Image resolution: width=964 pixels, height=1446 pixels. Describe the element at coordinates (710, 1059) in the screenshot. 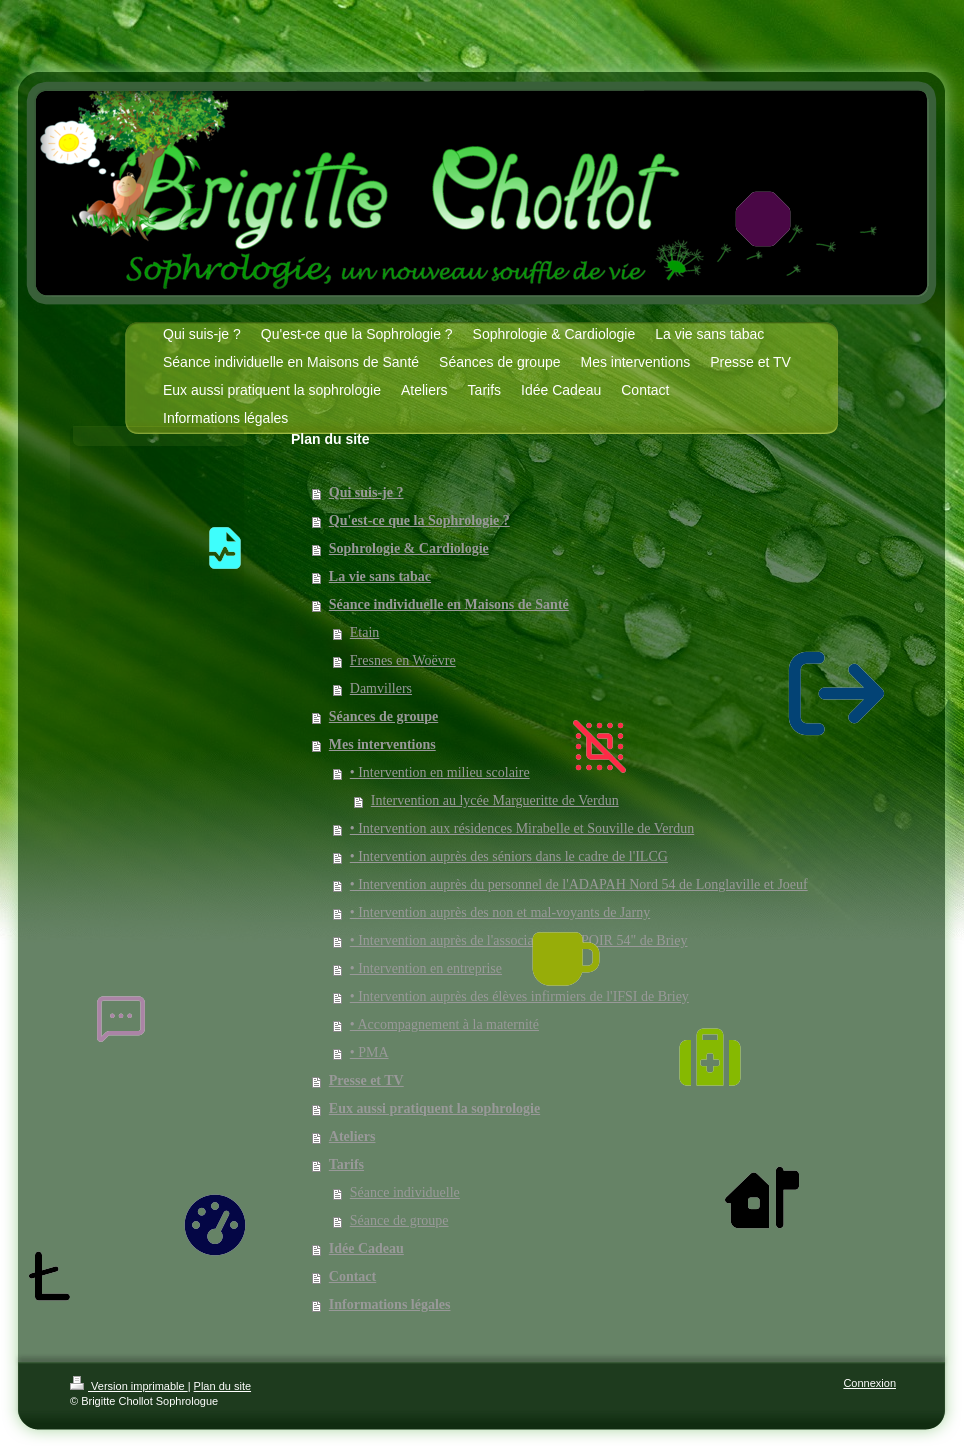

I see `access medical or health-related information` at that location.